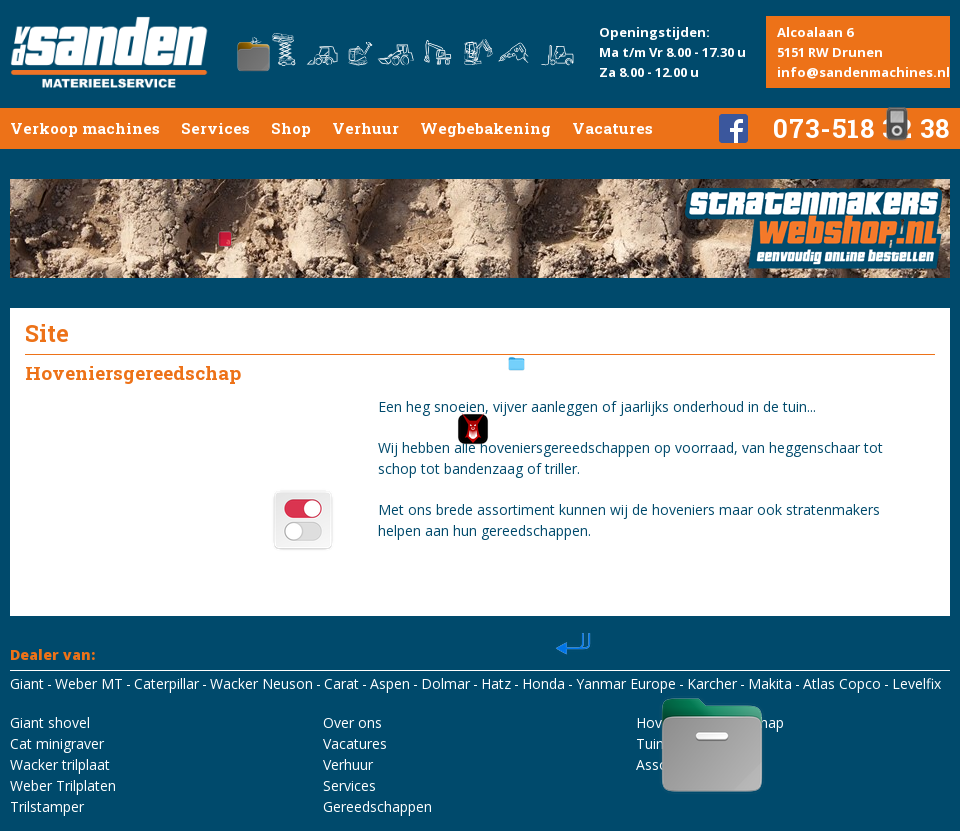 The height and width of the screenshot is (831, 960). Describe the element at coordinates (897, 124) in the screenshot. I see `multimedia player device icon` at that location.